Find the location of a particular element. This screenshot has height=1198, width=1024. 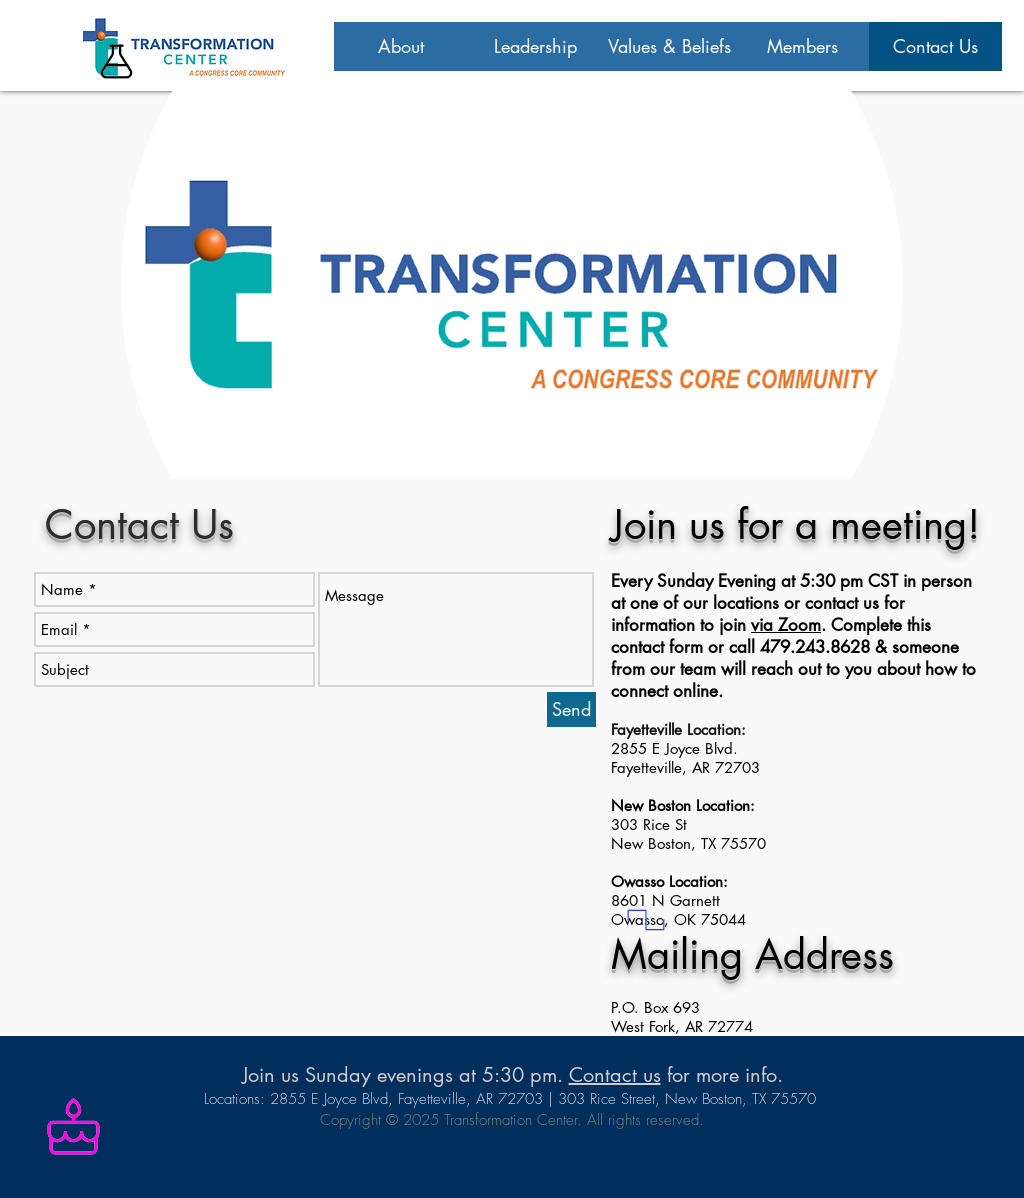

toggle square wave audio signal is located at coordinates (646, 920).